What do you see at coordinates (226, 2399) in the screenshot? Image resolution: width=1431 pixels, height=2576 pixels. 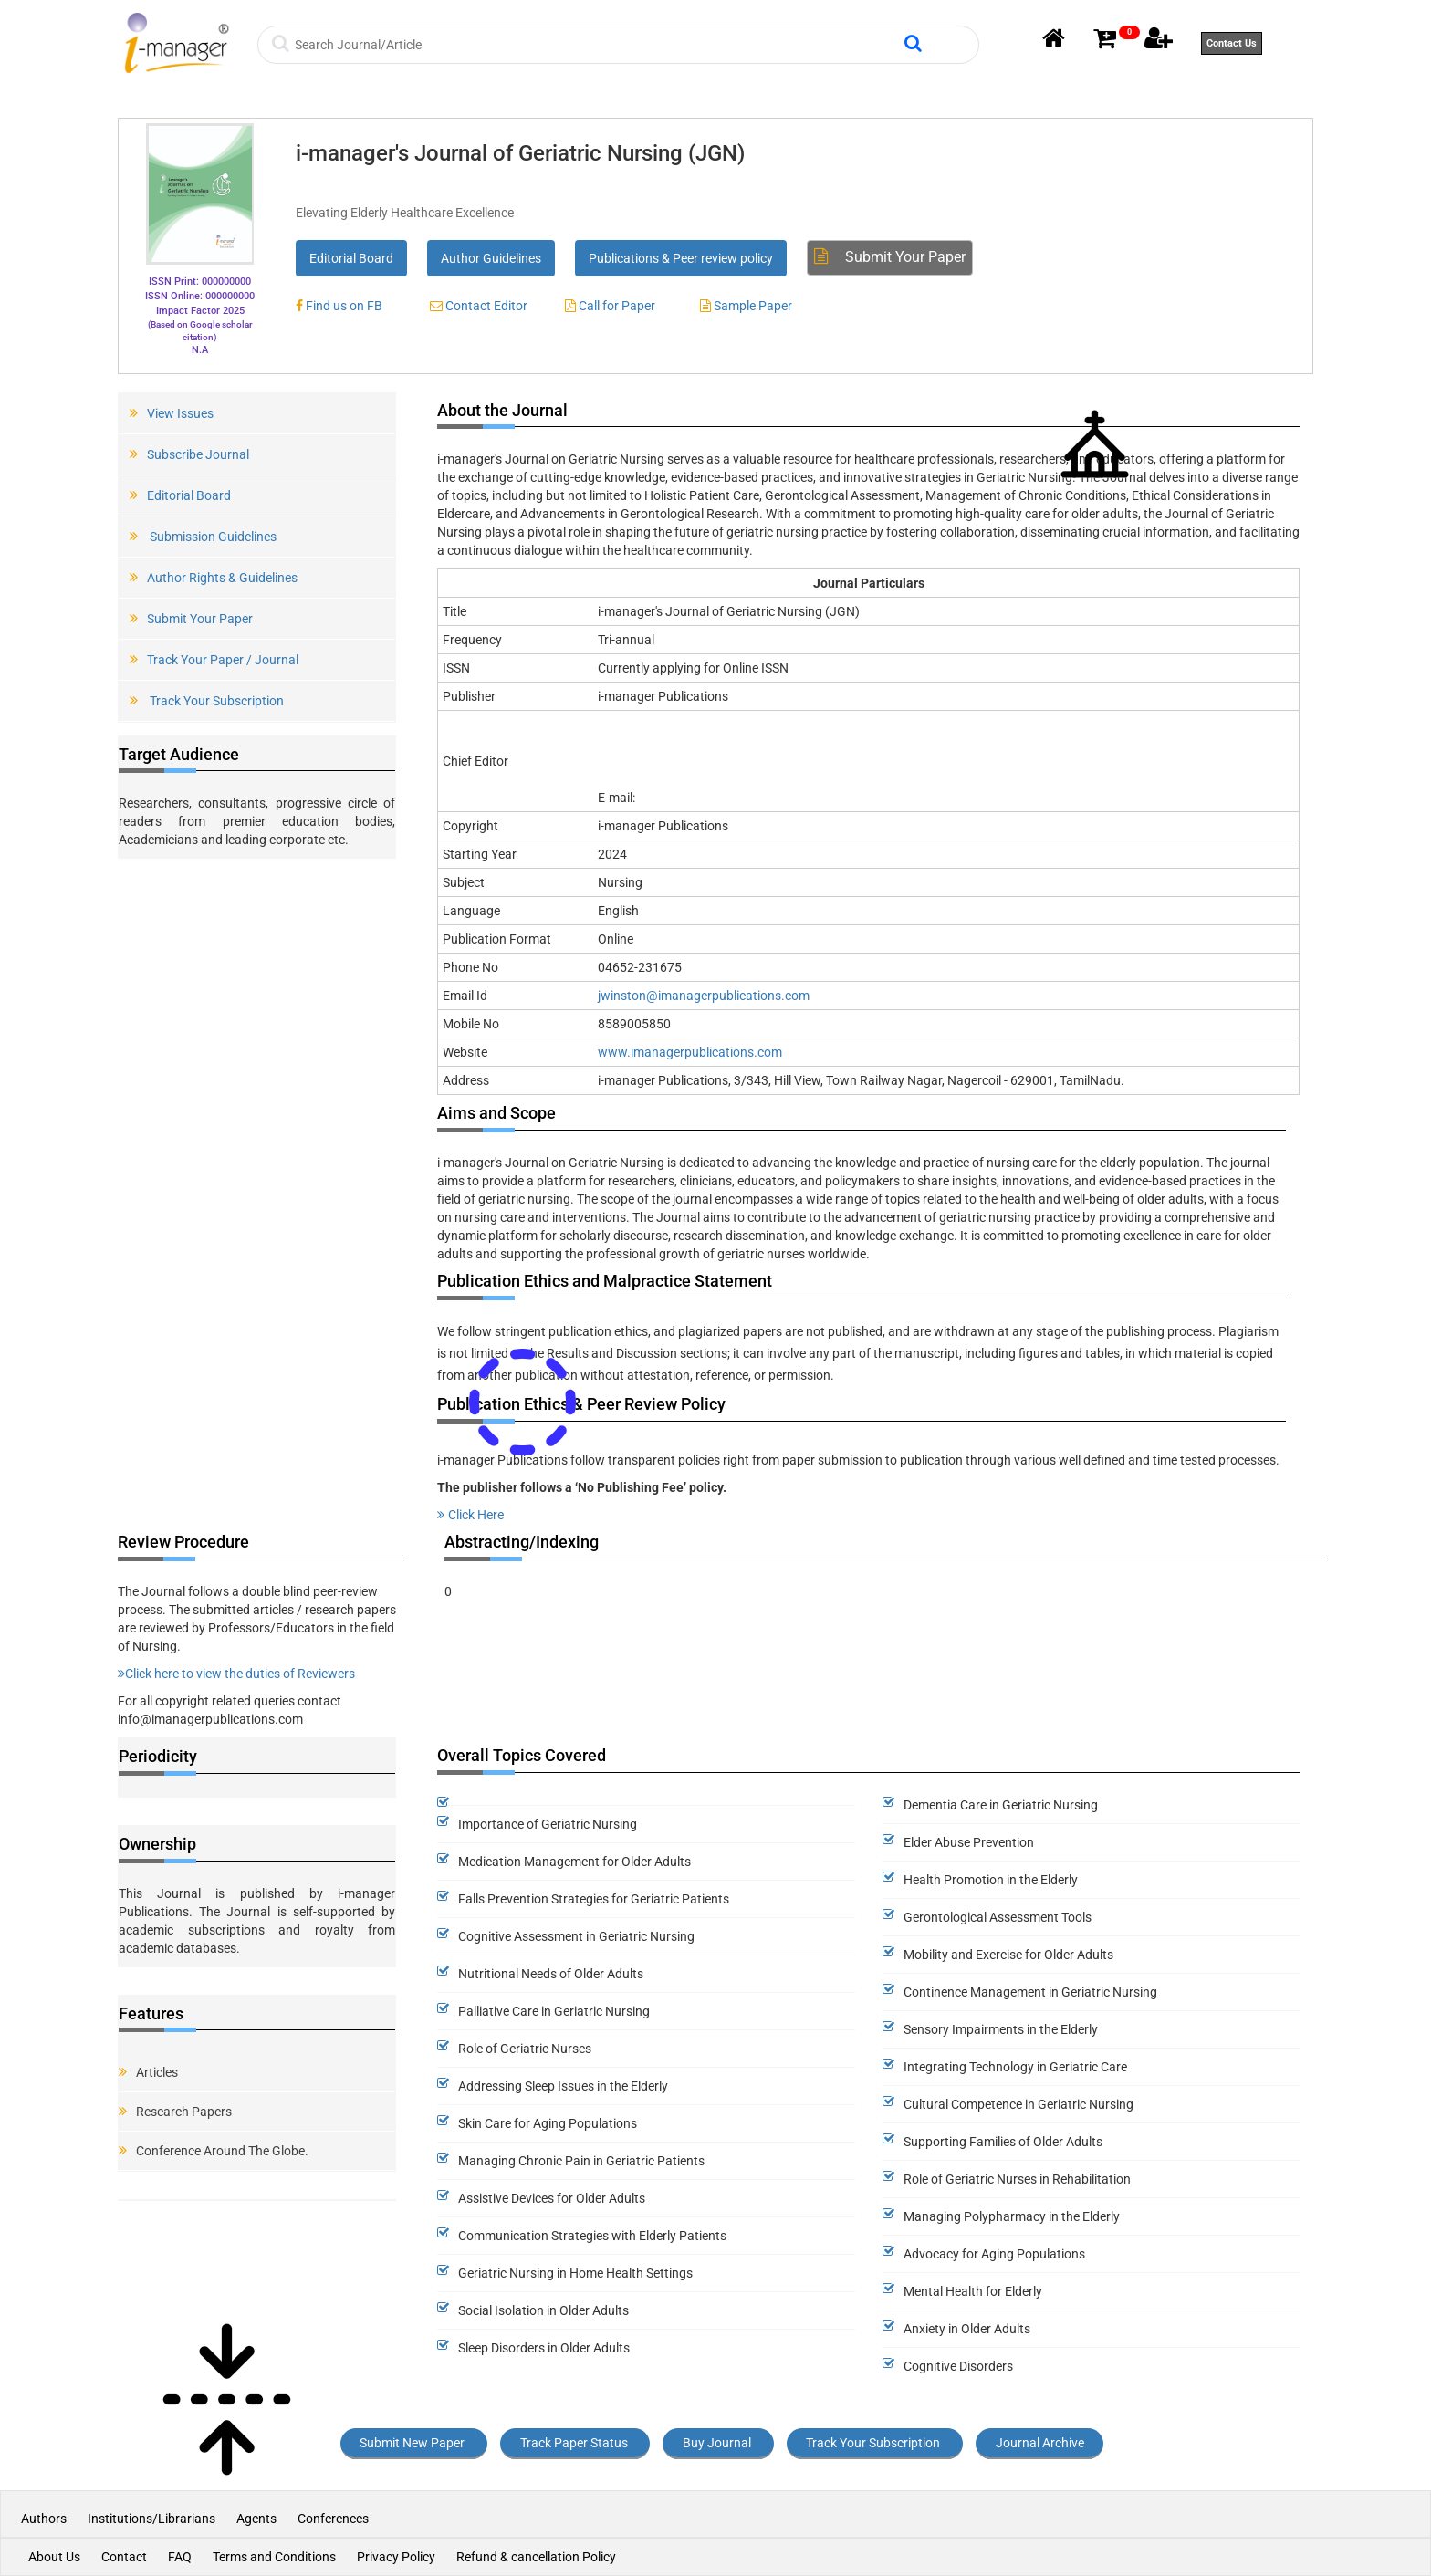 I see `collapse or fold content section` at bounding box center [226, 2399].